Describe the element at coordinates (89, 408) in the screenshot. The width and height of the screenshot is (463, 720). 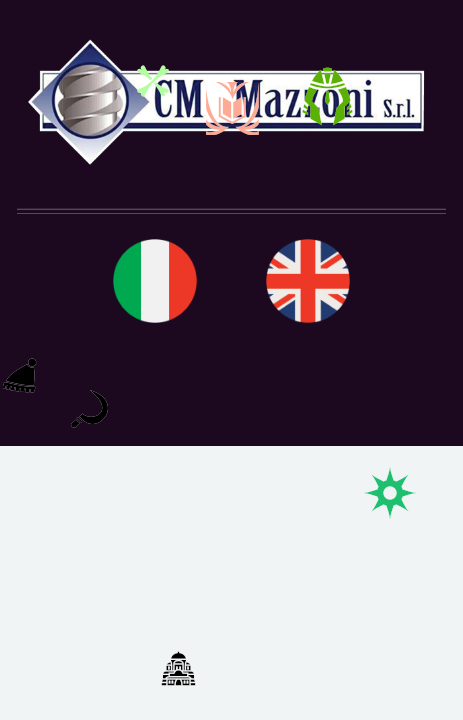
I see `select the sickle tool or weapon in a game` at that location.